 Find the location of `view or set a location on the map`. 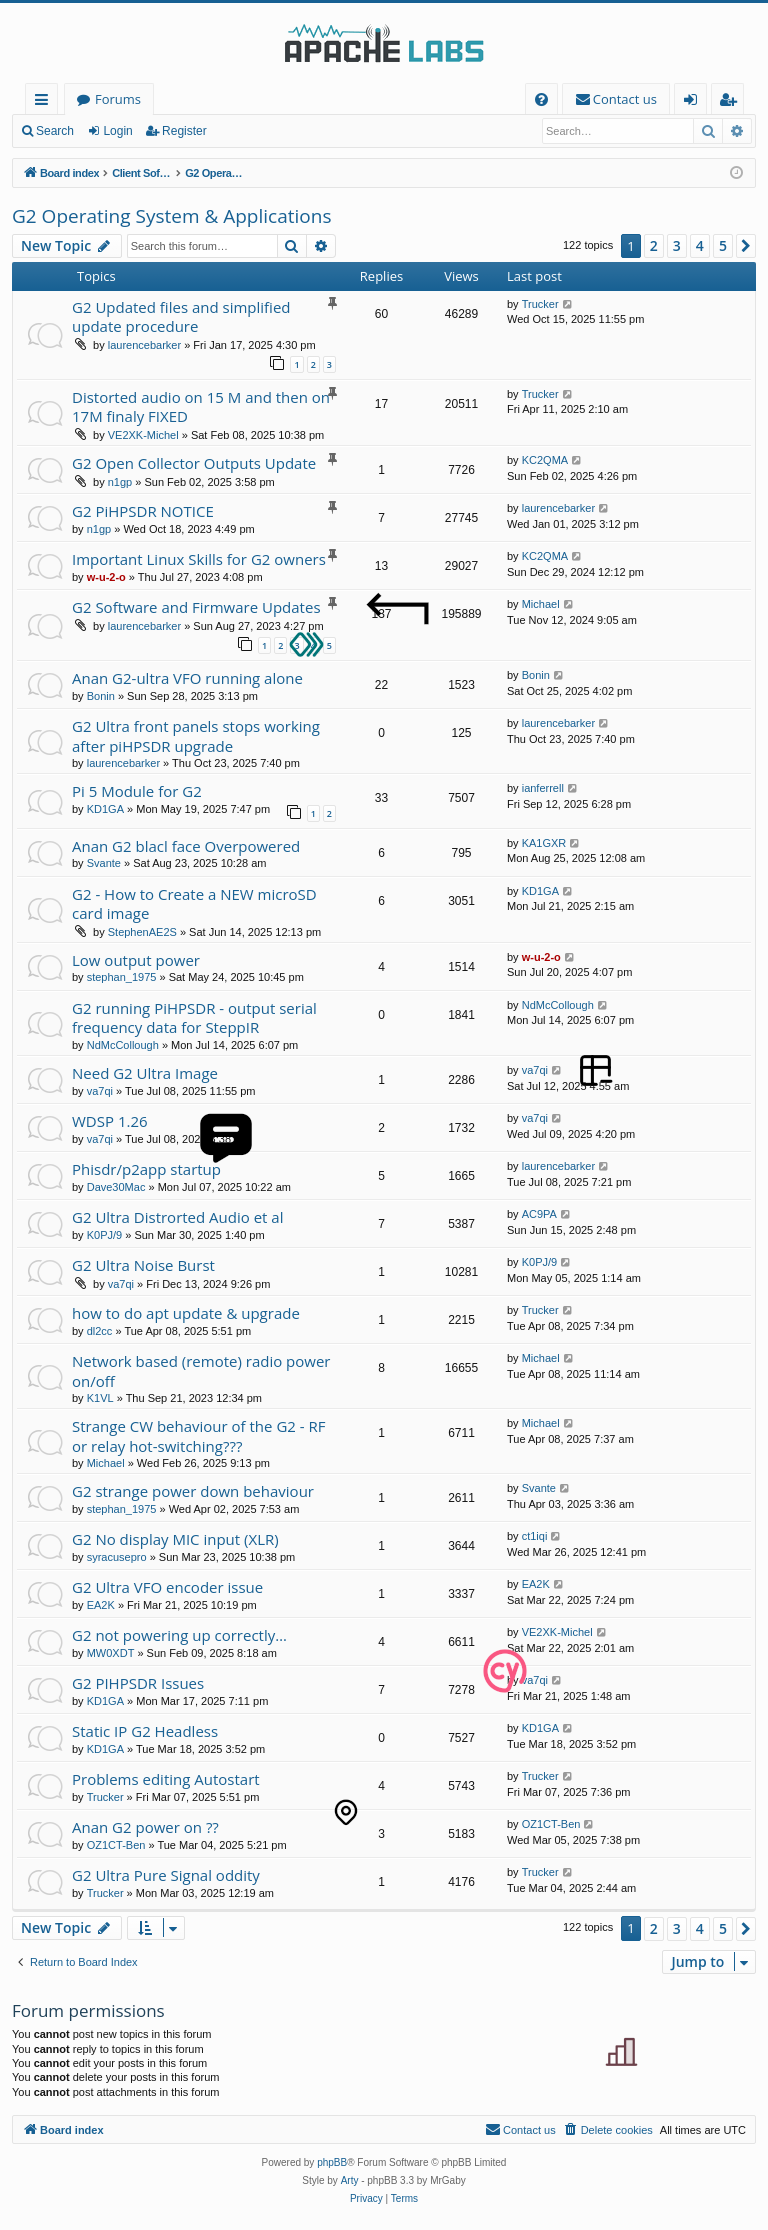

view or set a location on the map is located at coordinates (346, 1812).